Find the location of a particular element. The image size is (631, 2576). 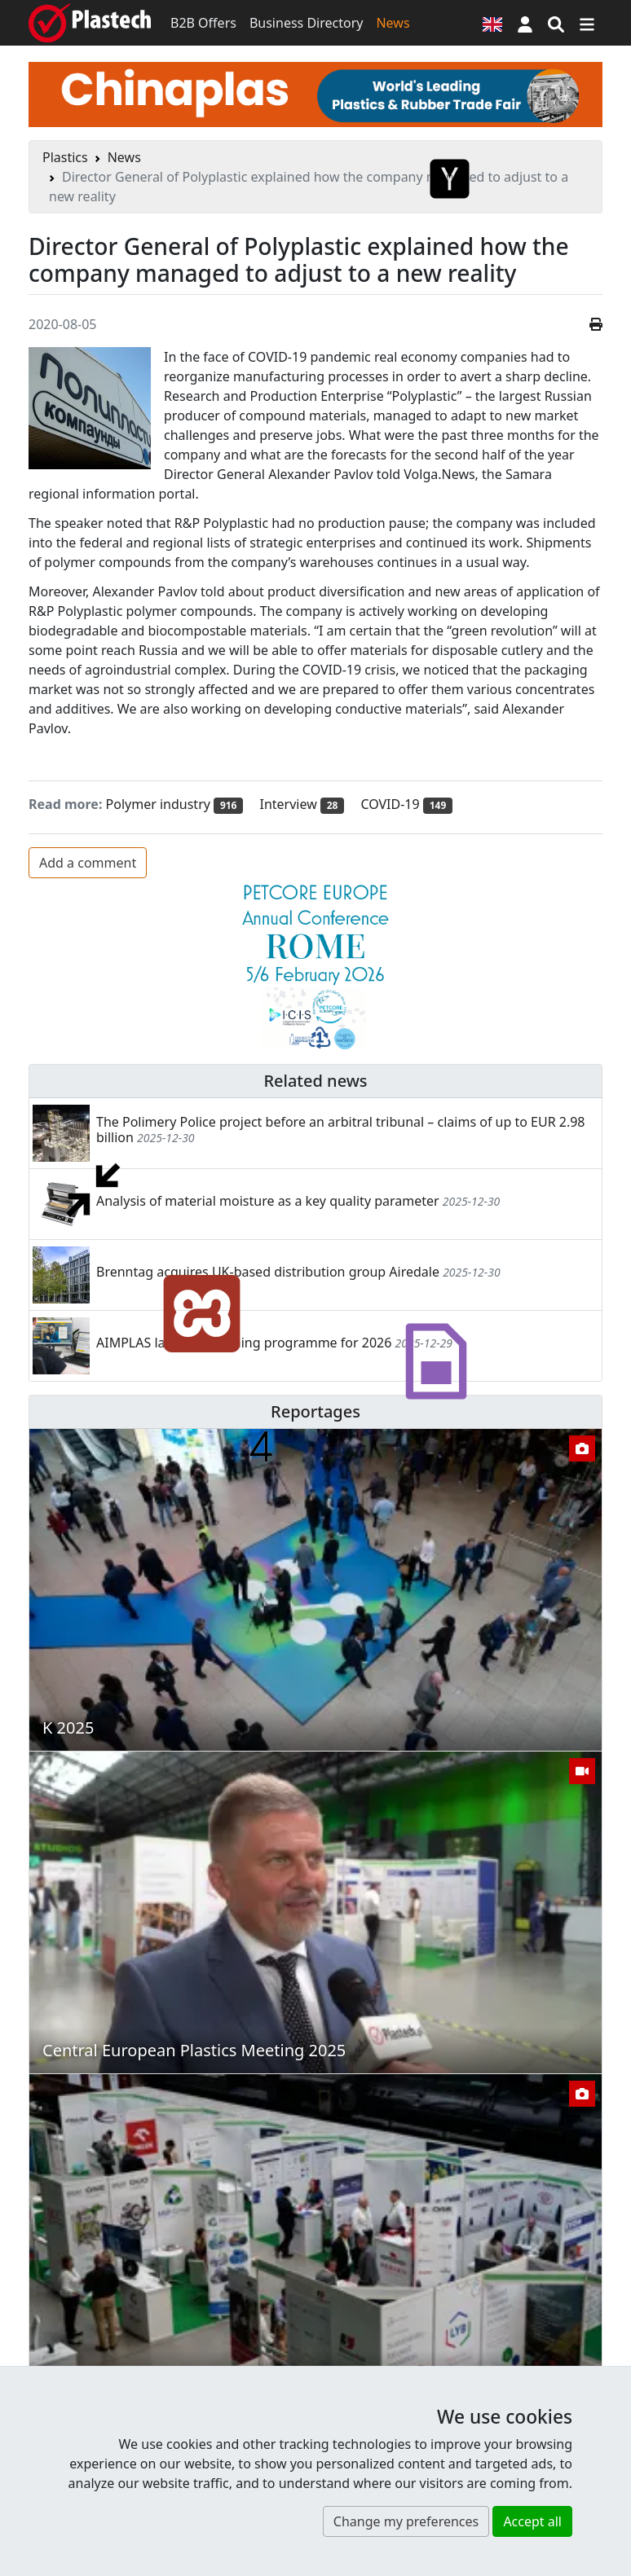

manage sim card settings is located at coordinates (436, 1361).